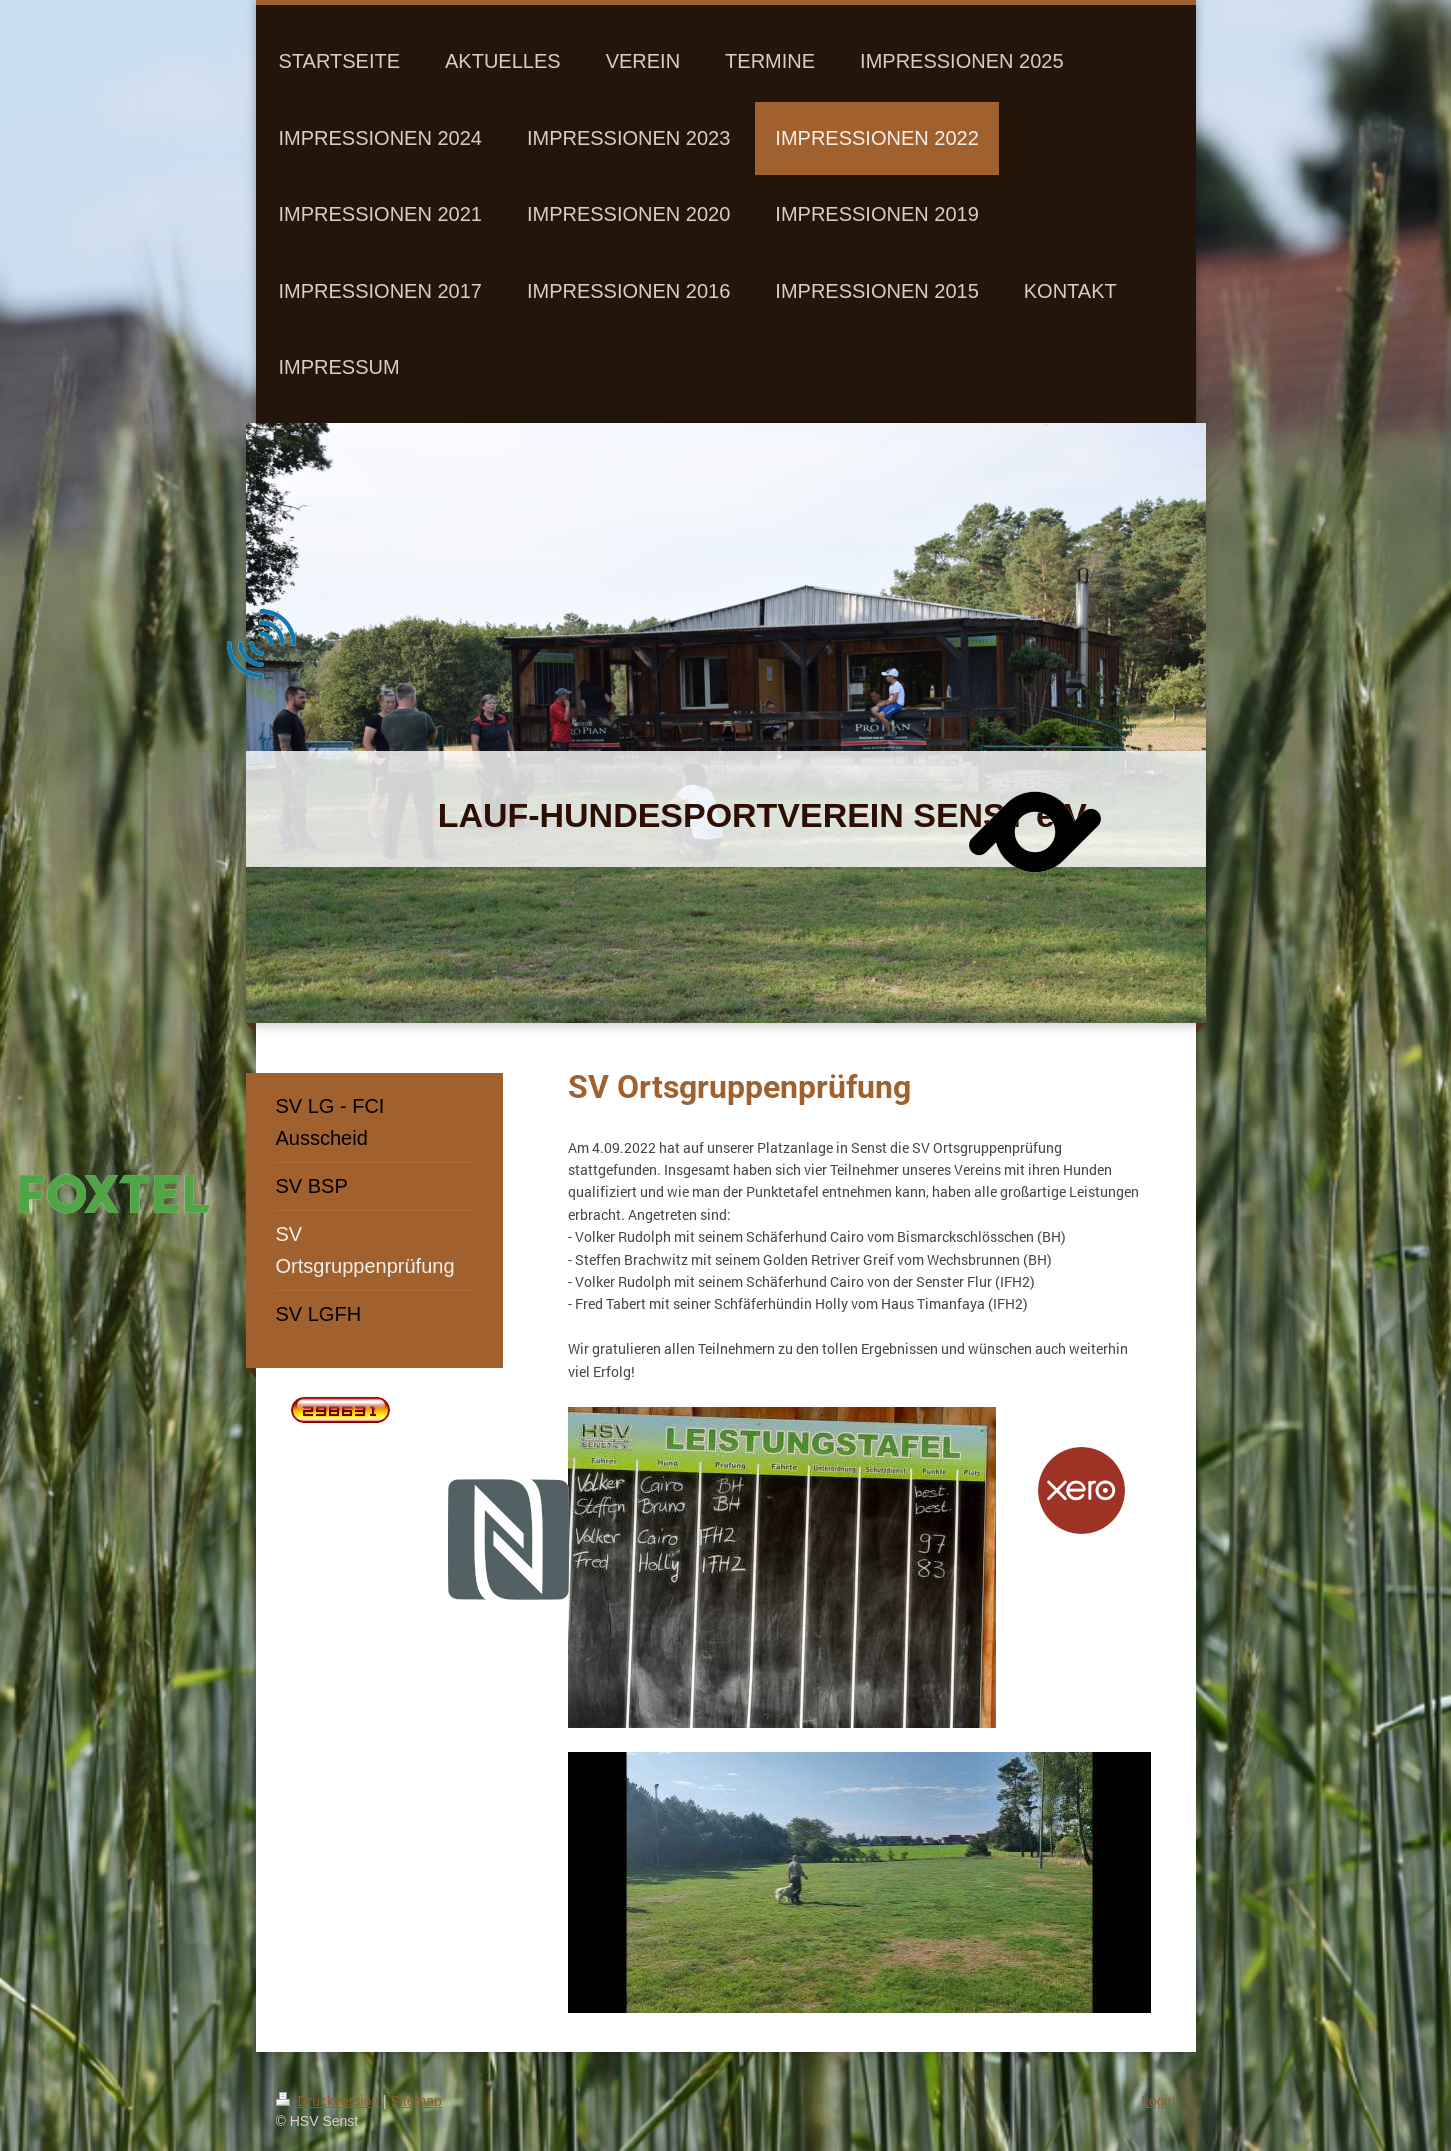  Describe the element at coordinates (261, 643) in the screenshot. I see `sonarqube server logo` at that location.